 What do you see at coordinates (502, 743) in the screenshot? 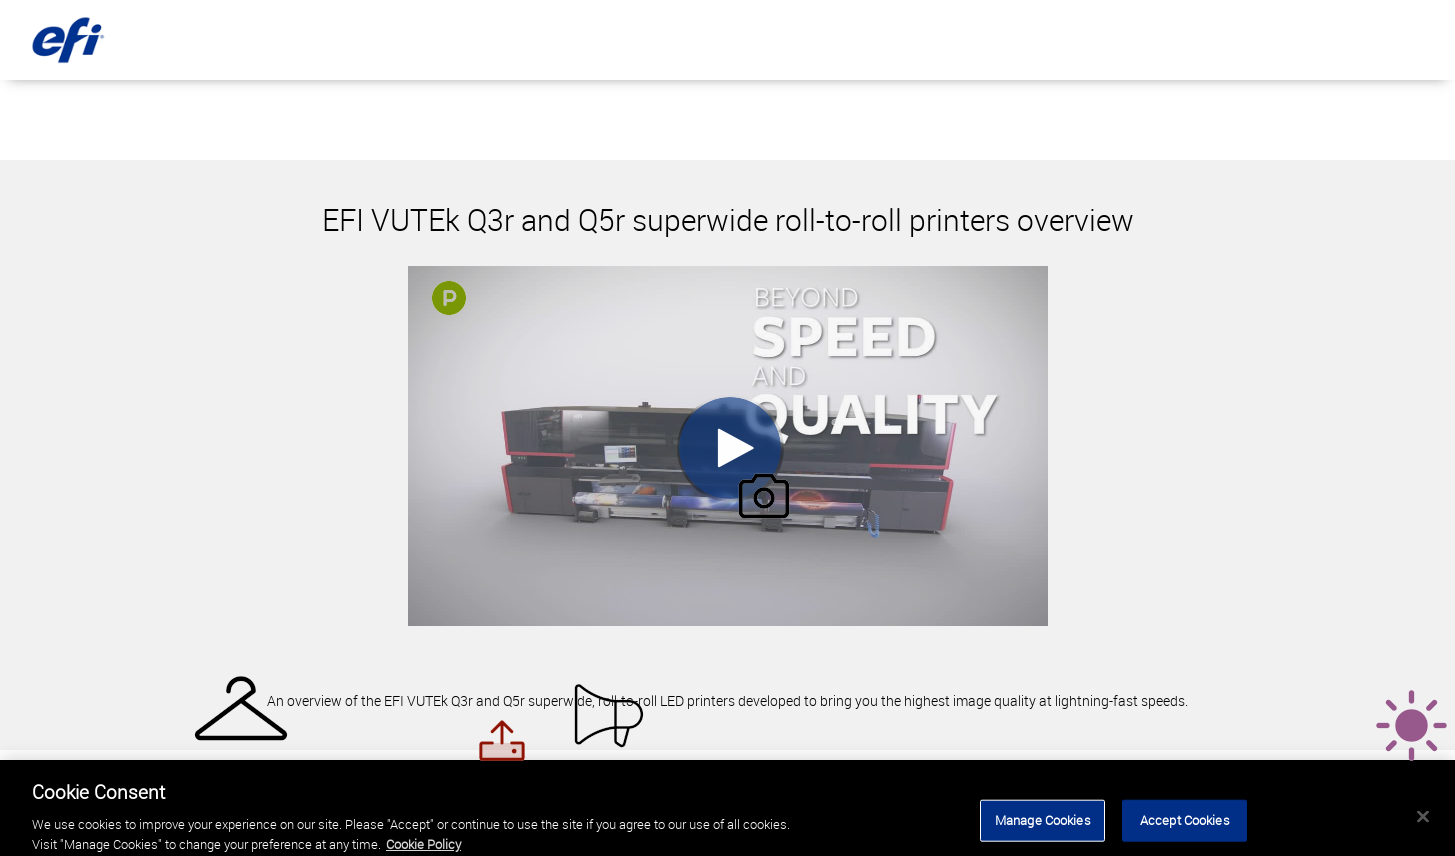
I see `upload a file or document` at bounding box center [502, 743].